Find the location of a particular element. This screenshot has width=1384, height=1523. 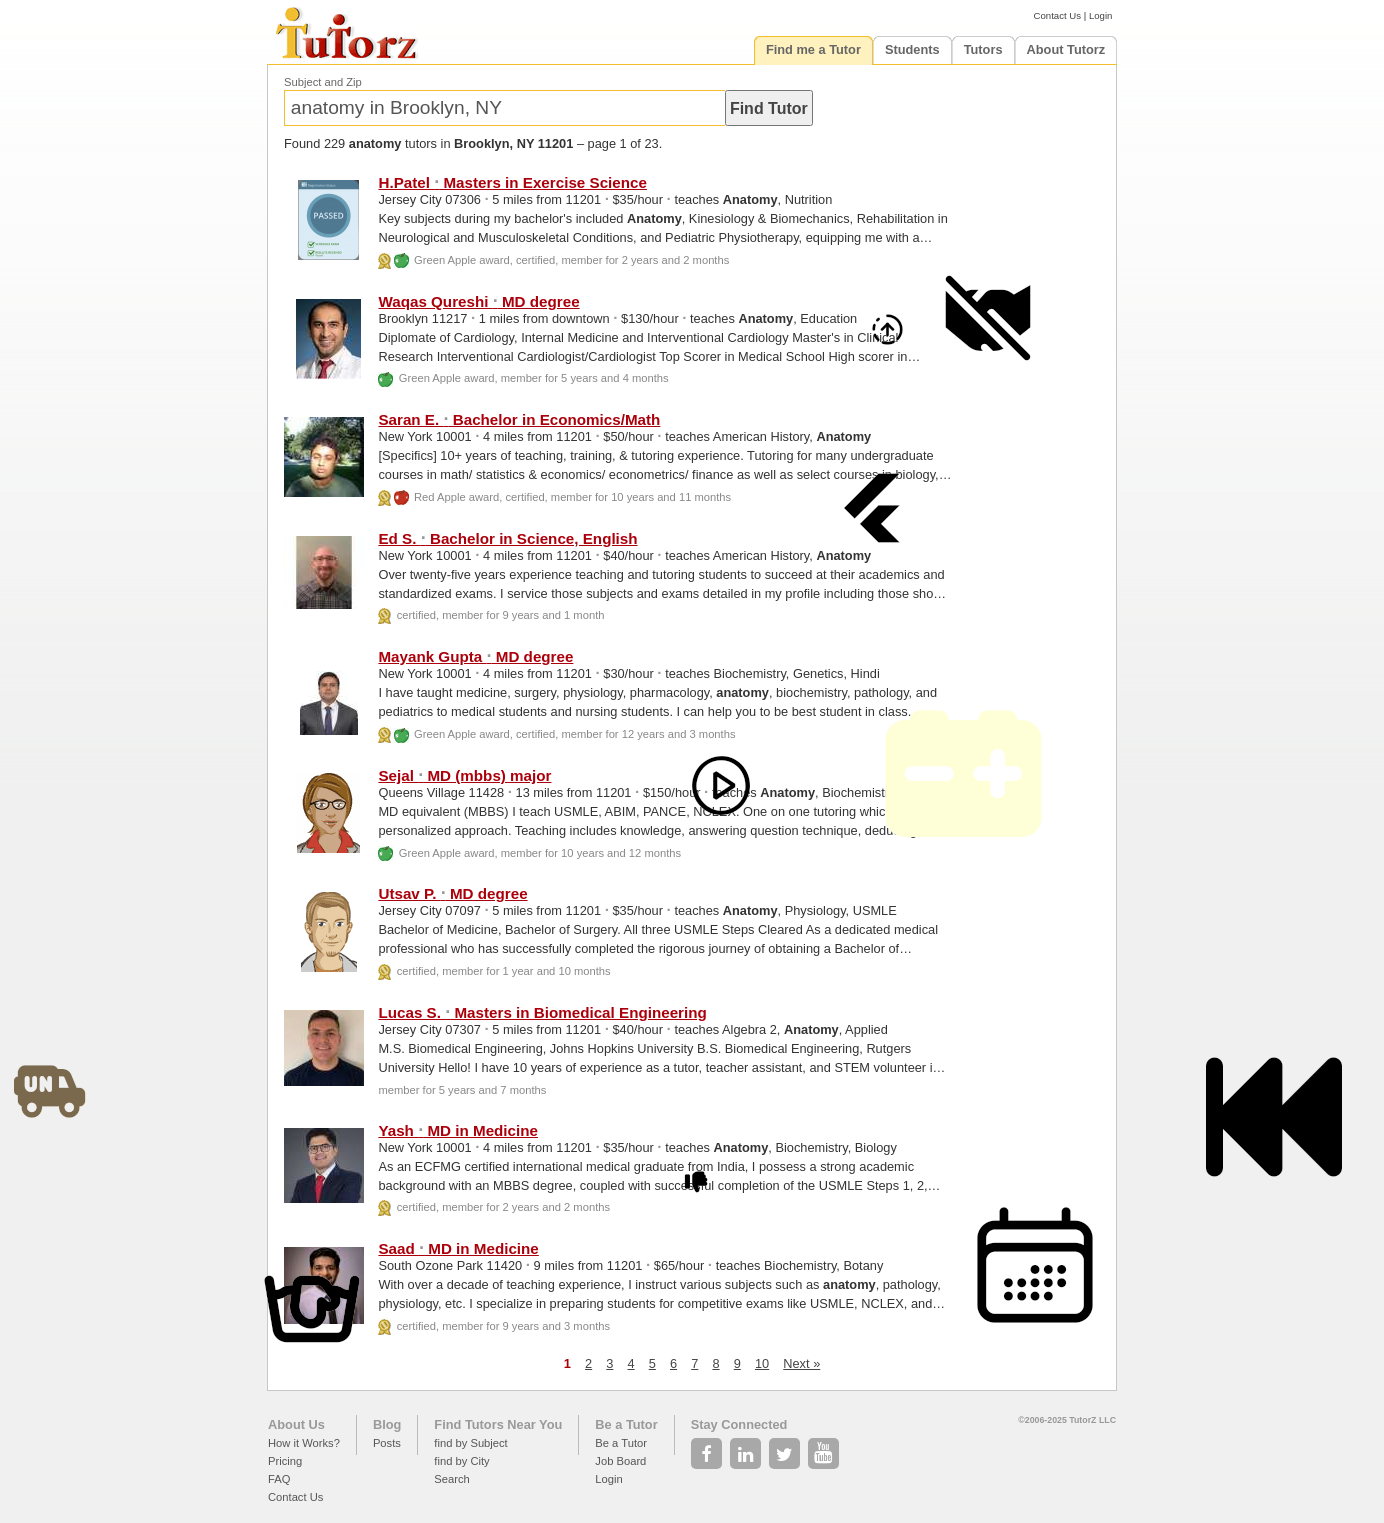

indicates a canceled or declined agreement is located at coordinates (988, 318).